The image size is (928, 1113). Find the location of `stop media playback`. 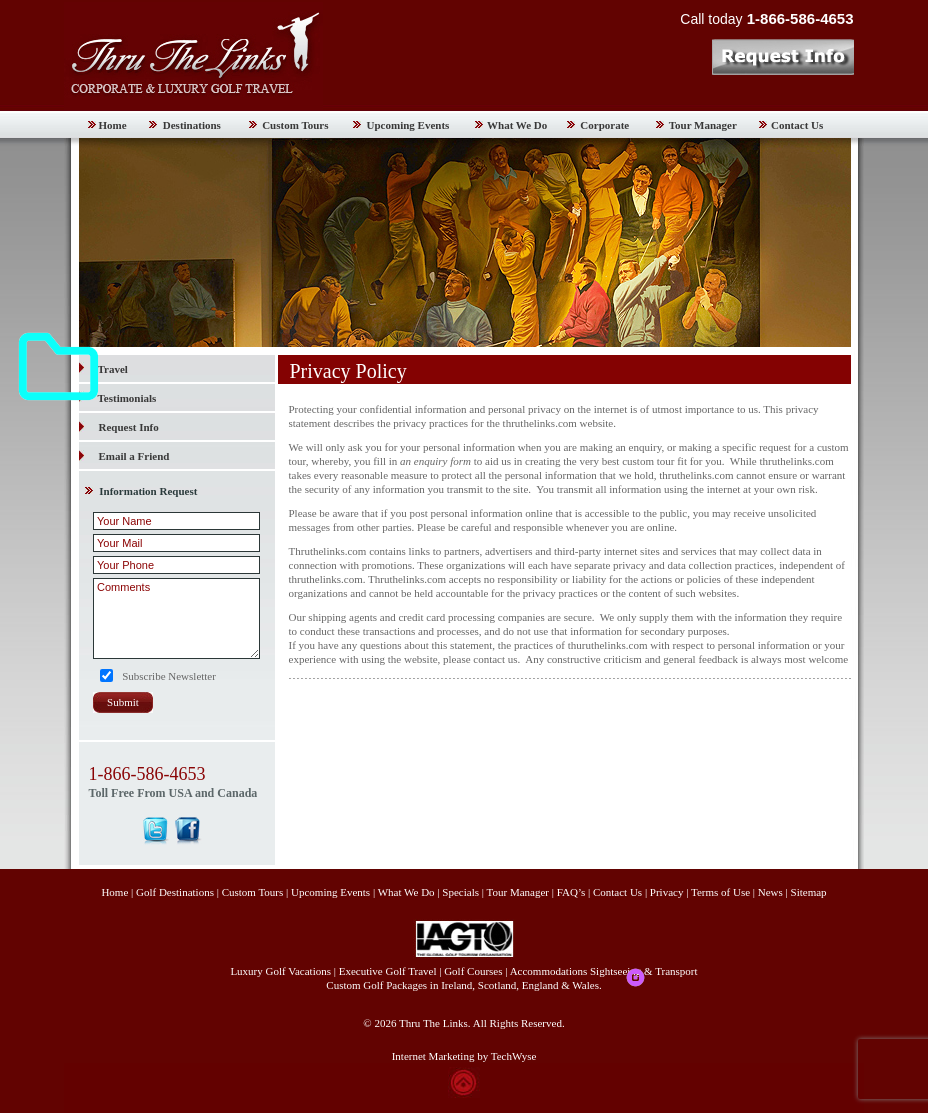

stop media playback is located at coordinates (635, 977).